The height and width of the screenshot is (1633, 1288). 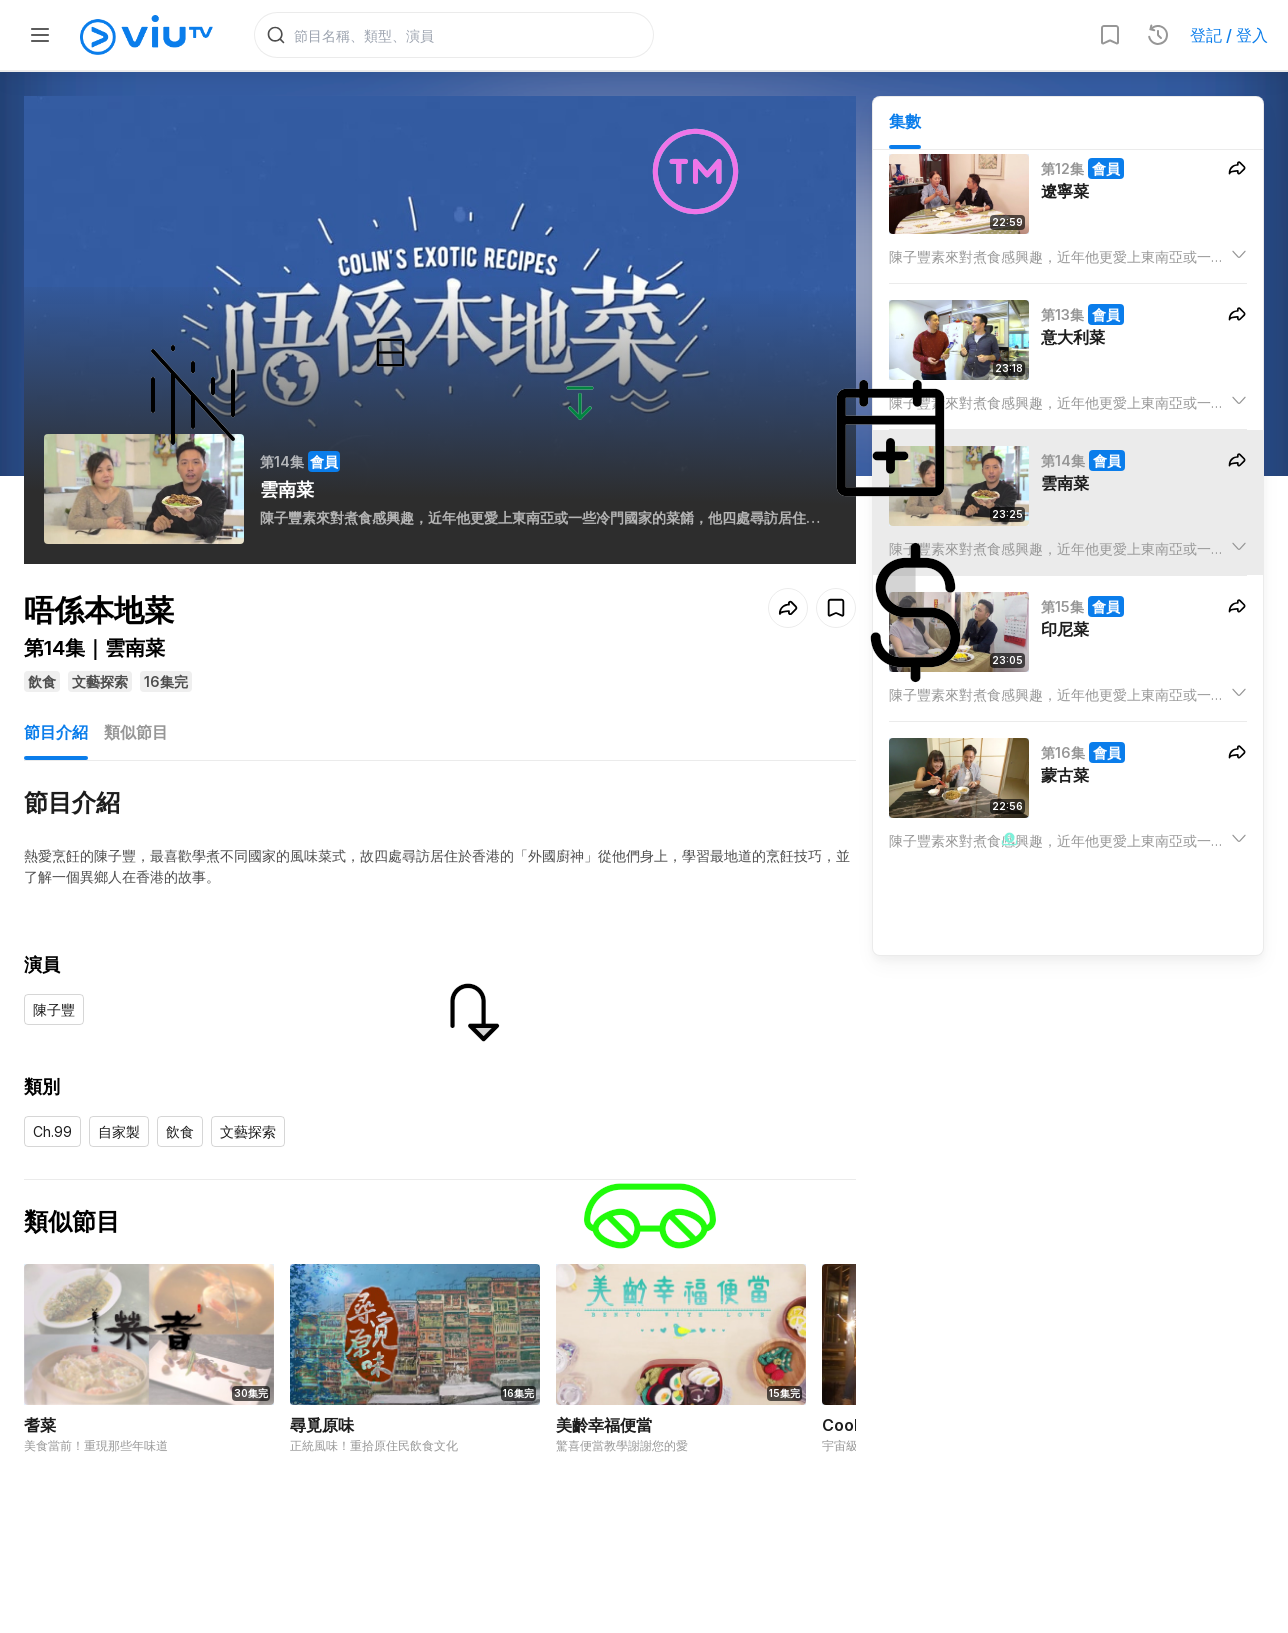 What do you see at coordinates (472, 1012) in the screenshot?
I see `redo or repeat last action` at bounding box center [472, 1012].